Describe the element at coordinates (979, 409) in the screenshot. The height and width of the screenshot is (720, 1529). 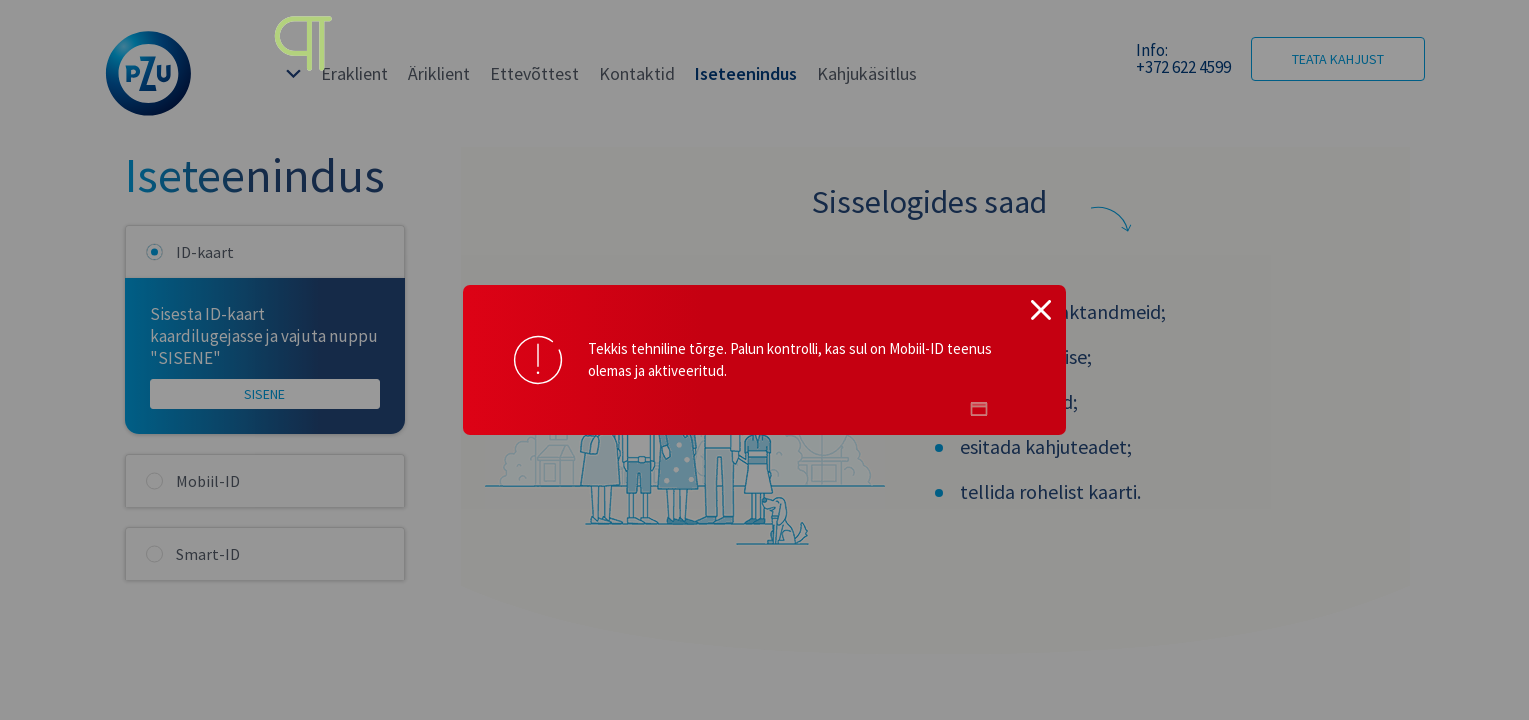
I see `open web browser` at that location.